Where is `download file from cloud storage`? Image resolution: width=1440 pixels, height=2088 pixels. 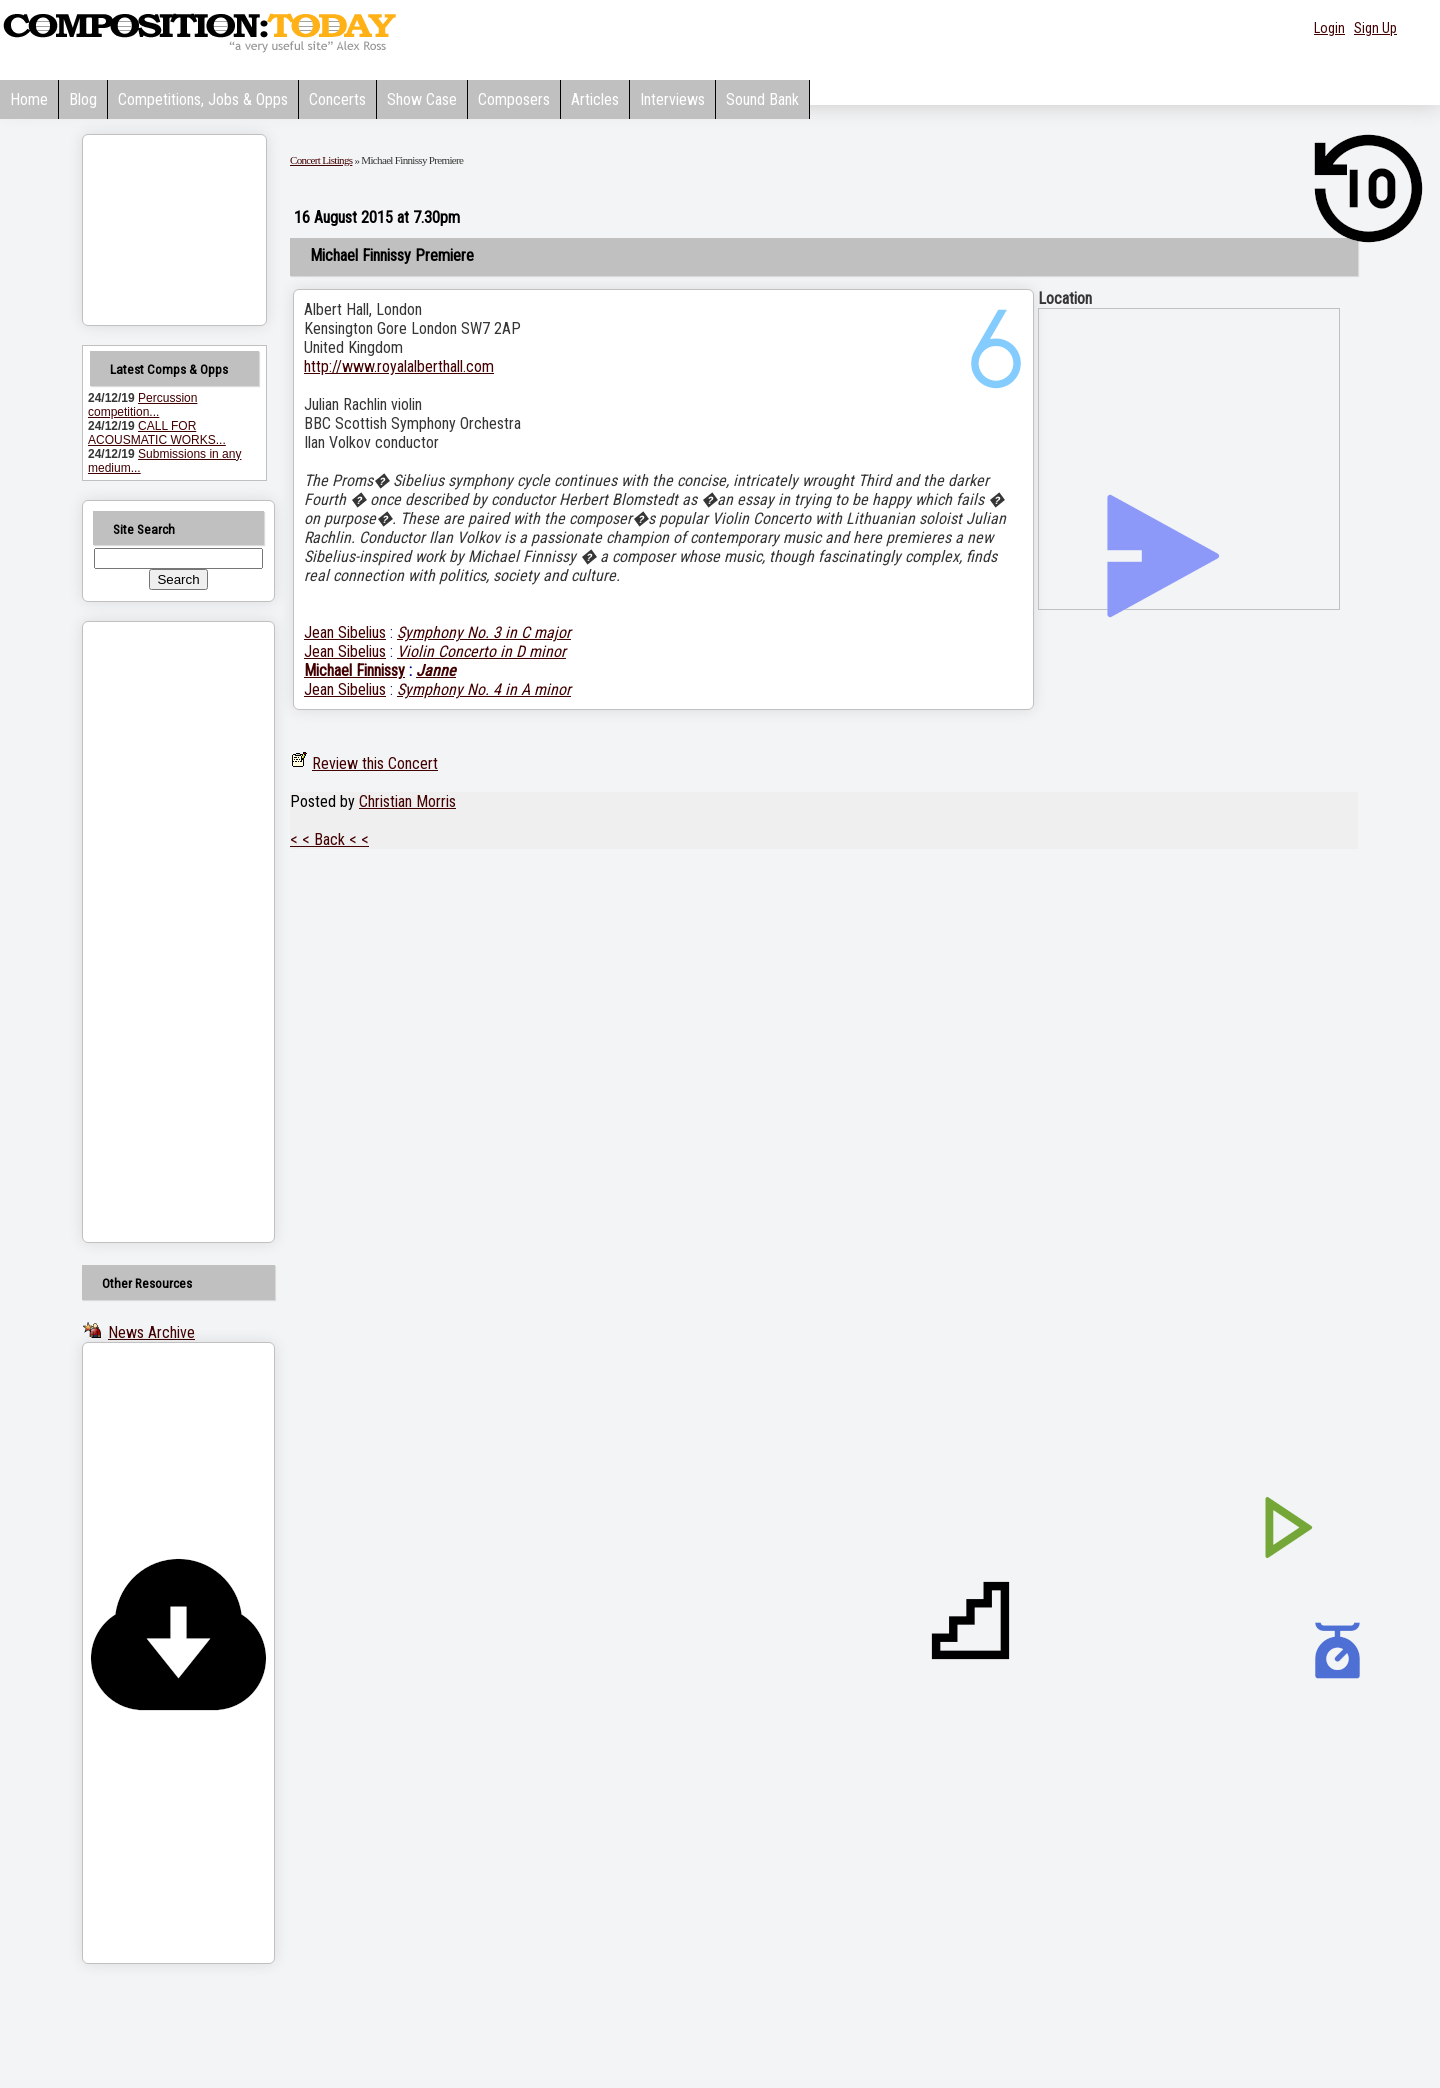
download file from cloud storage is located at coordinates (178, 1638).